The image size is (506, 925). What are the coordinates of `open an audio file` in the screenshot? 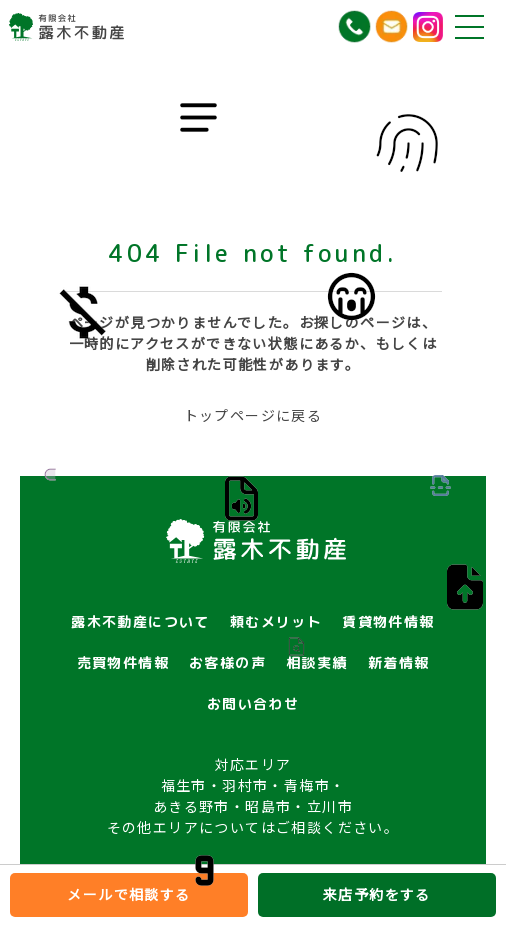 It's located at (241, 498).